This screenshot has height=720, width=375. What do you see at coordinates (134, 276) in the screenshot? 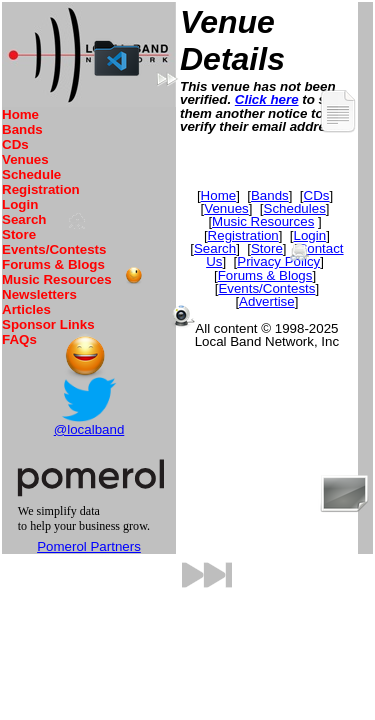
I see `insert a wink emoji into your message` at bounding box center [134, 276].